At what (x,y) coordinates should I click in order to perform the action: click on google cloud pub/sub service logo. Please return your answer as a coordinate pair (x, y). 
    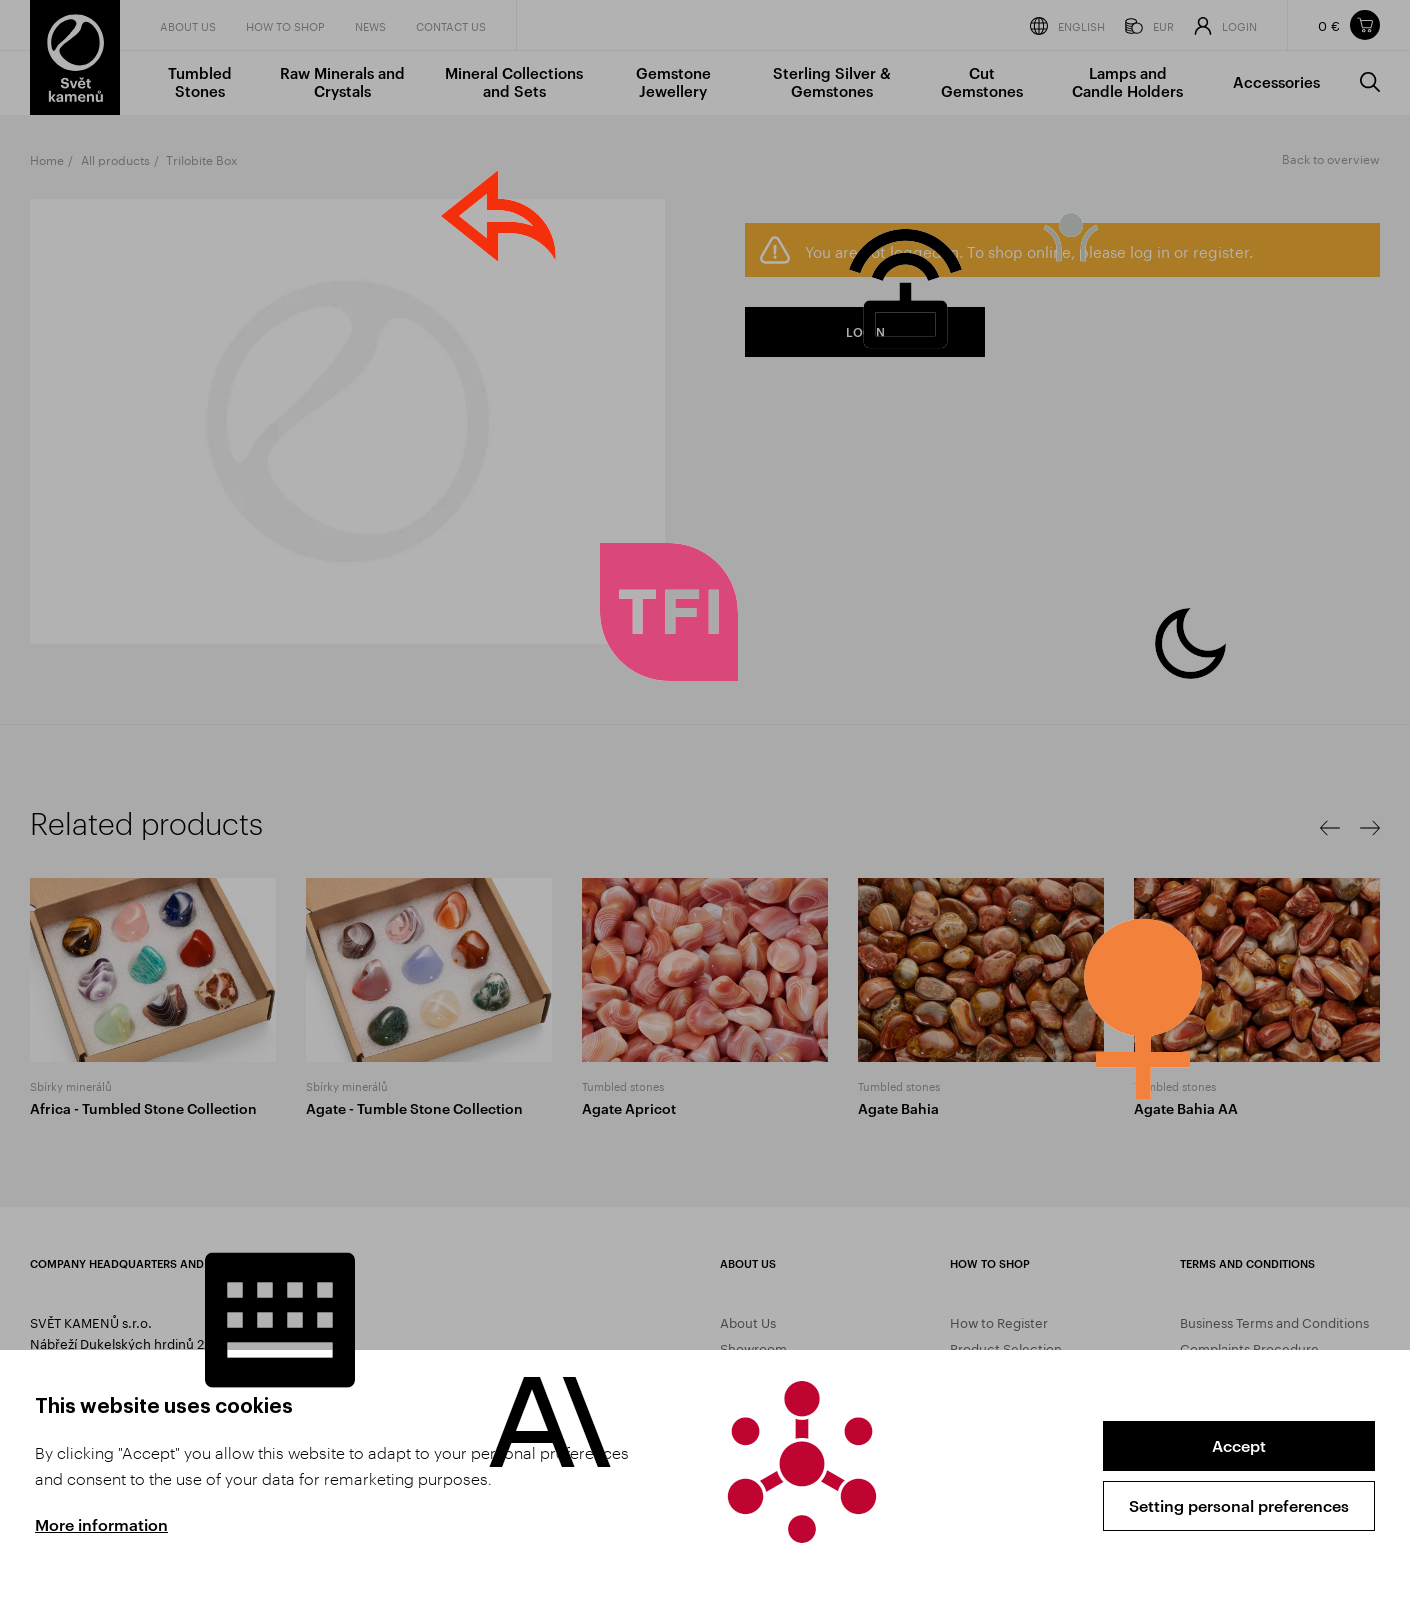
    Looking at the image, I should click on (802, 1462).